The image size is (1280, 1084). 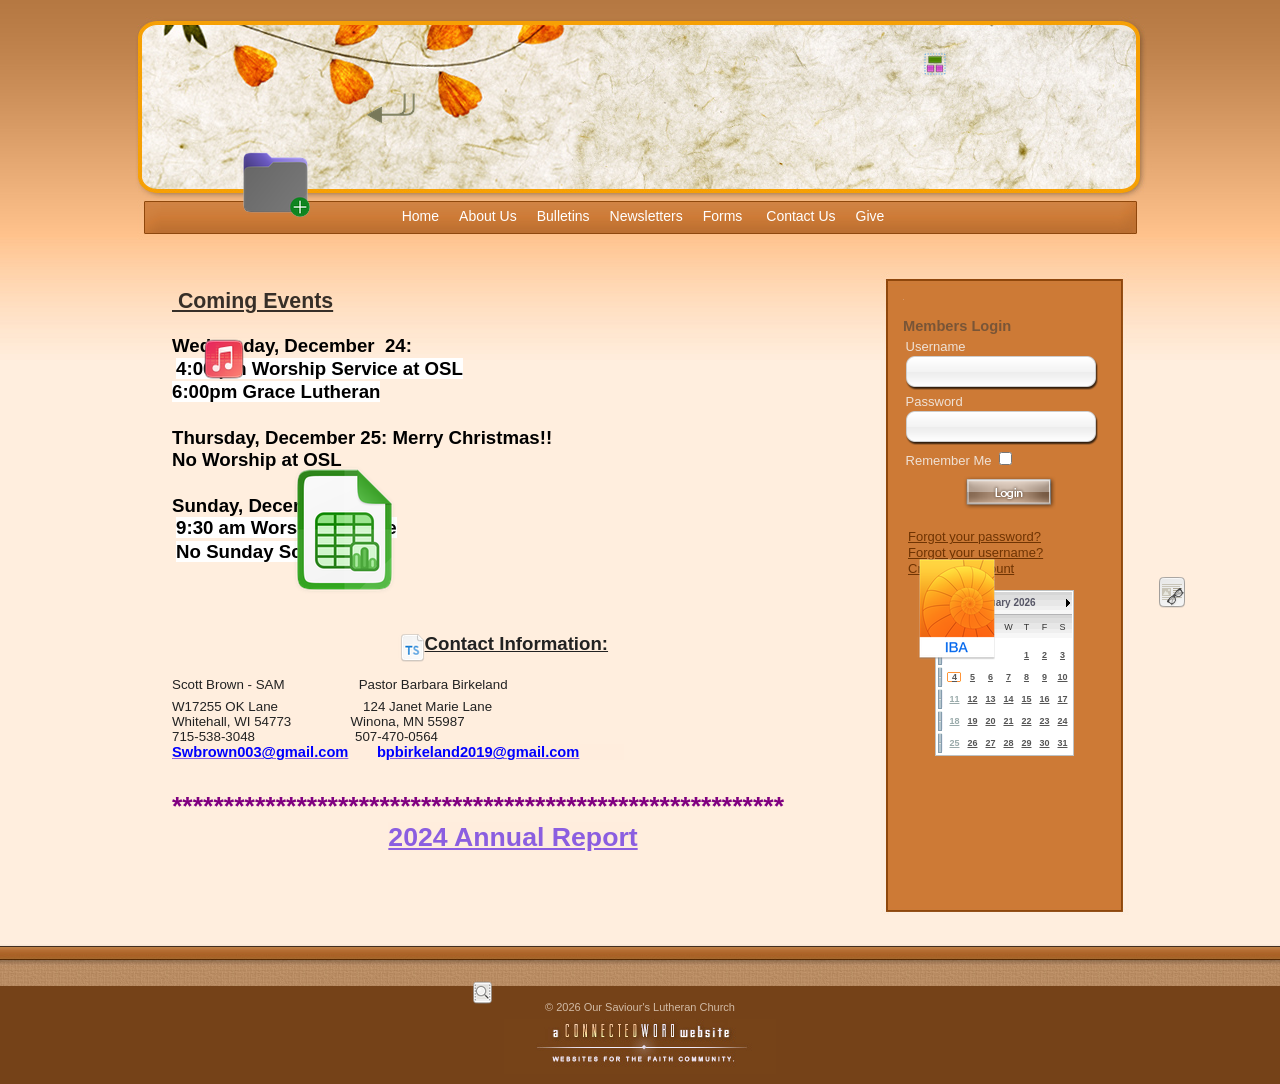 I want to click on select all items in the current view, so click(x=935, y=64).